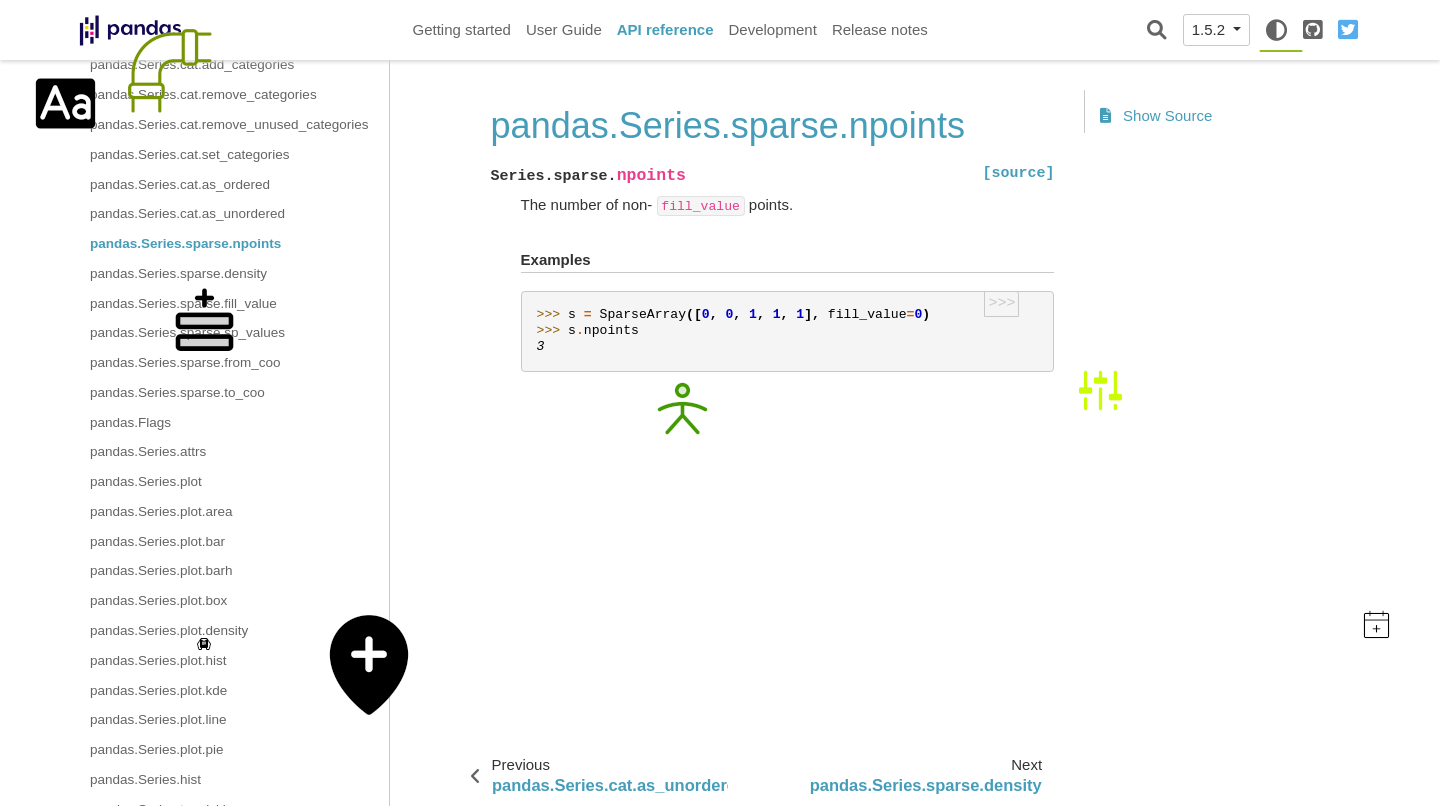 The width and height of the screenshot is (1440, 806). What do you see at coordinates (204, 644) in the screenshot?
I see `browse clothing or apparel items` at bounding box center [204, 644].